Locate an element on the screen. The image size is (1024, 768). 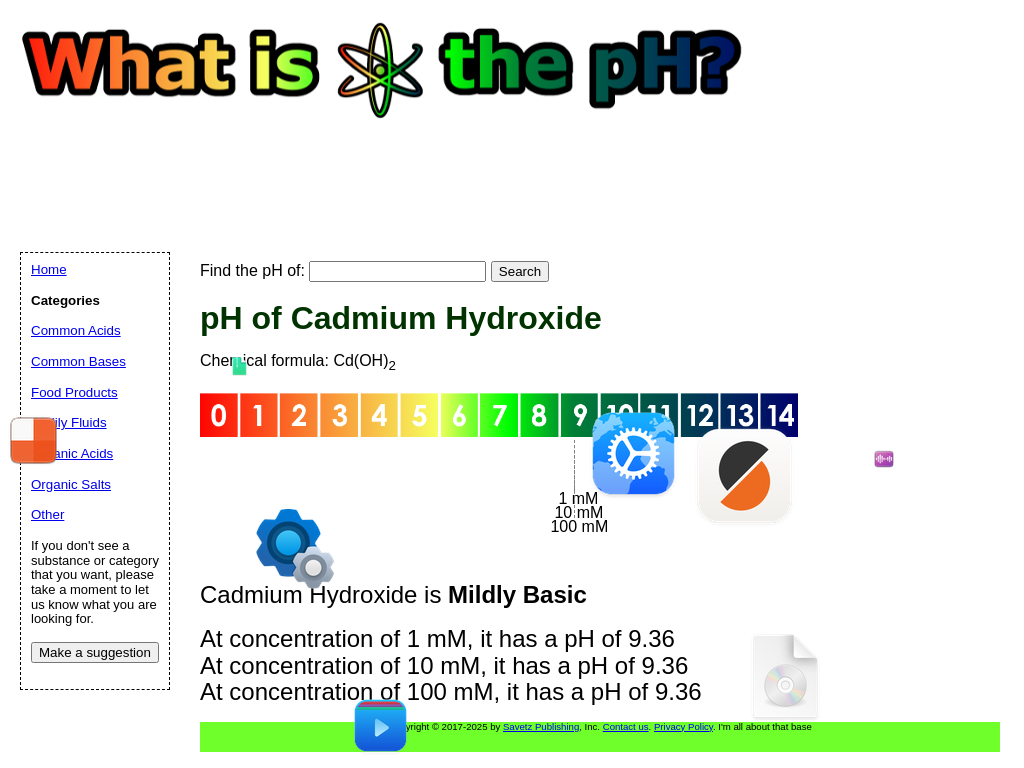
open calligra stage presentation app is located at coordinates (380, 725).